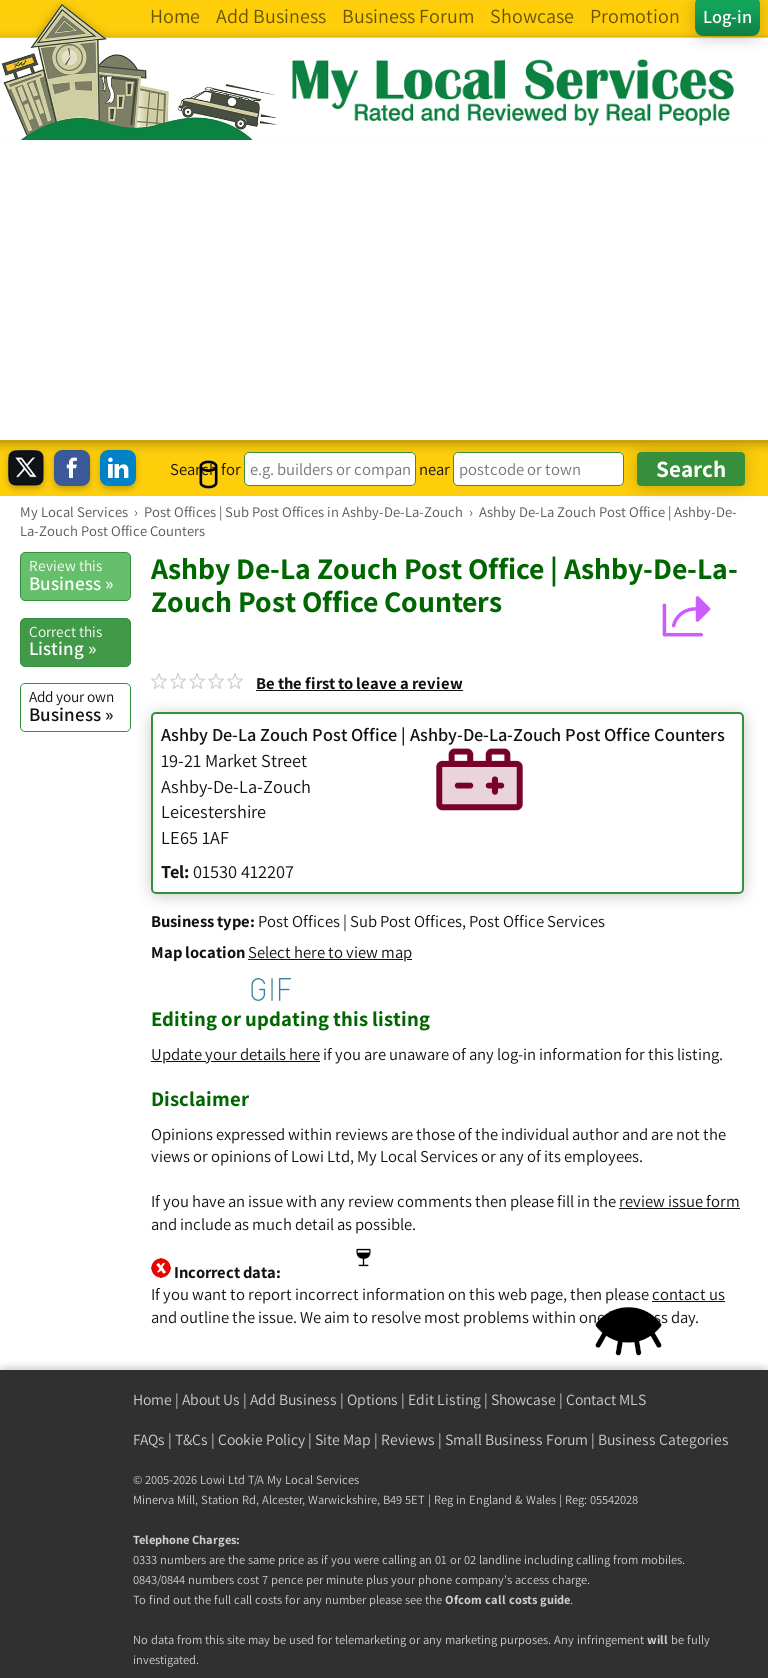  What do you see at coordinates (686, 614) in the screenshot?
I see `share this content` at bounding box center [686, 614].